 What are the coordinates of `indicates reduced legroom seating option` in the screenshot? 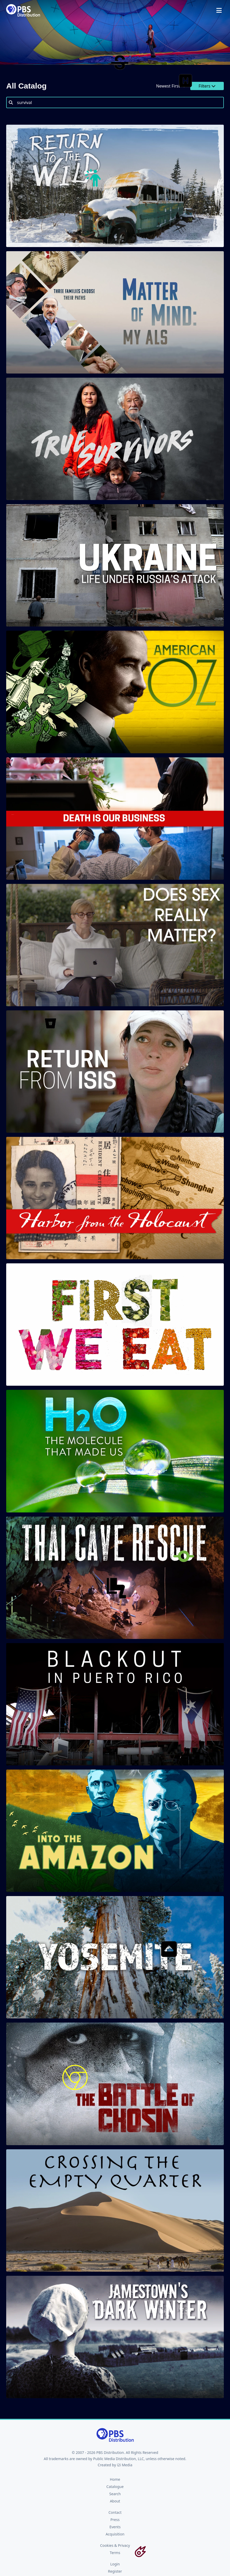 It's located at (117, 1588).